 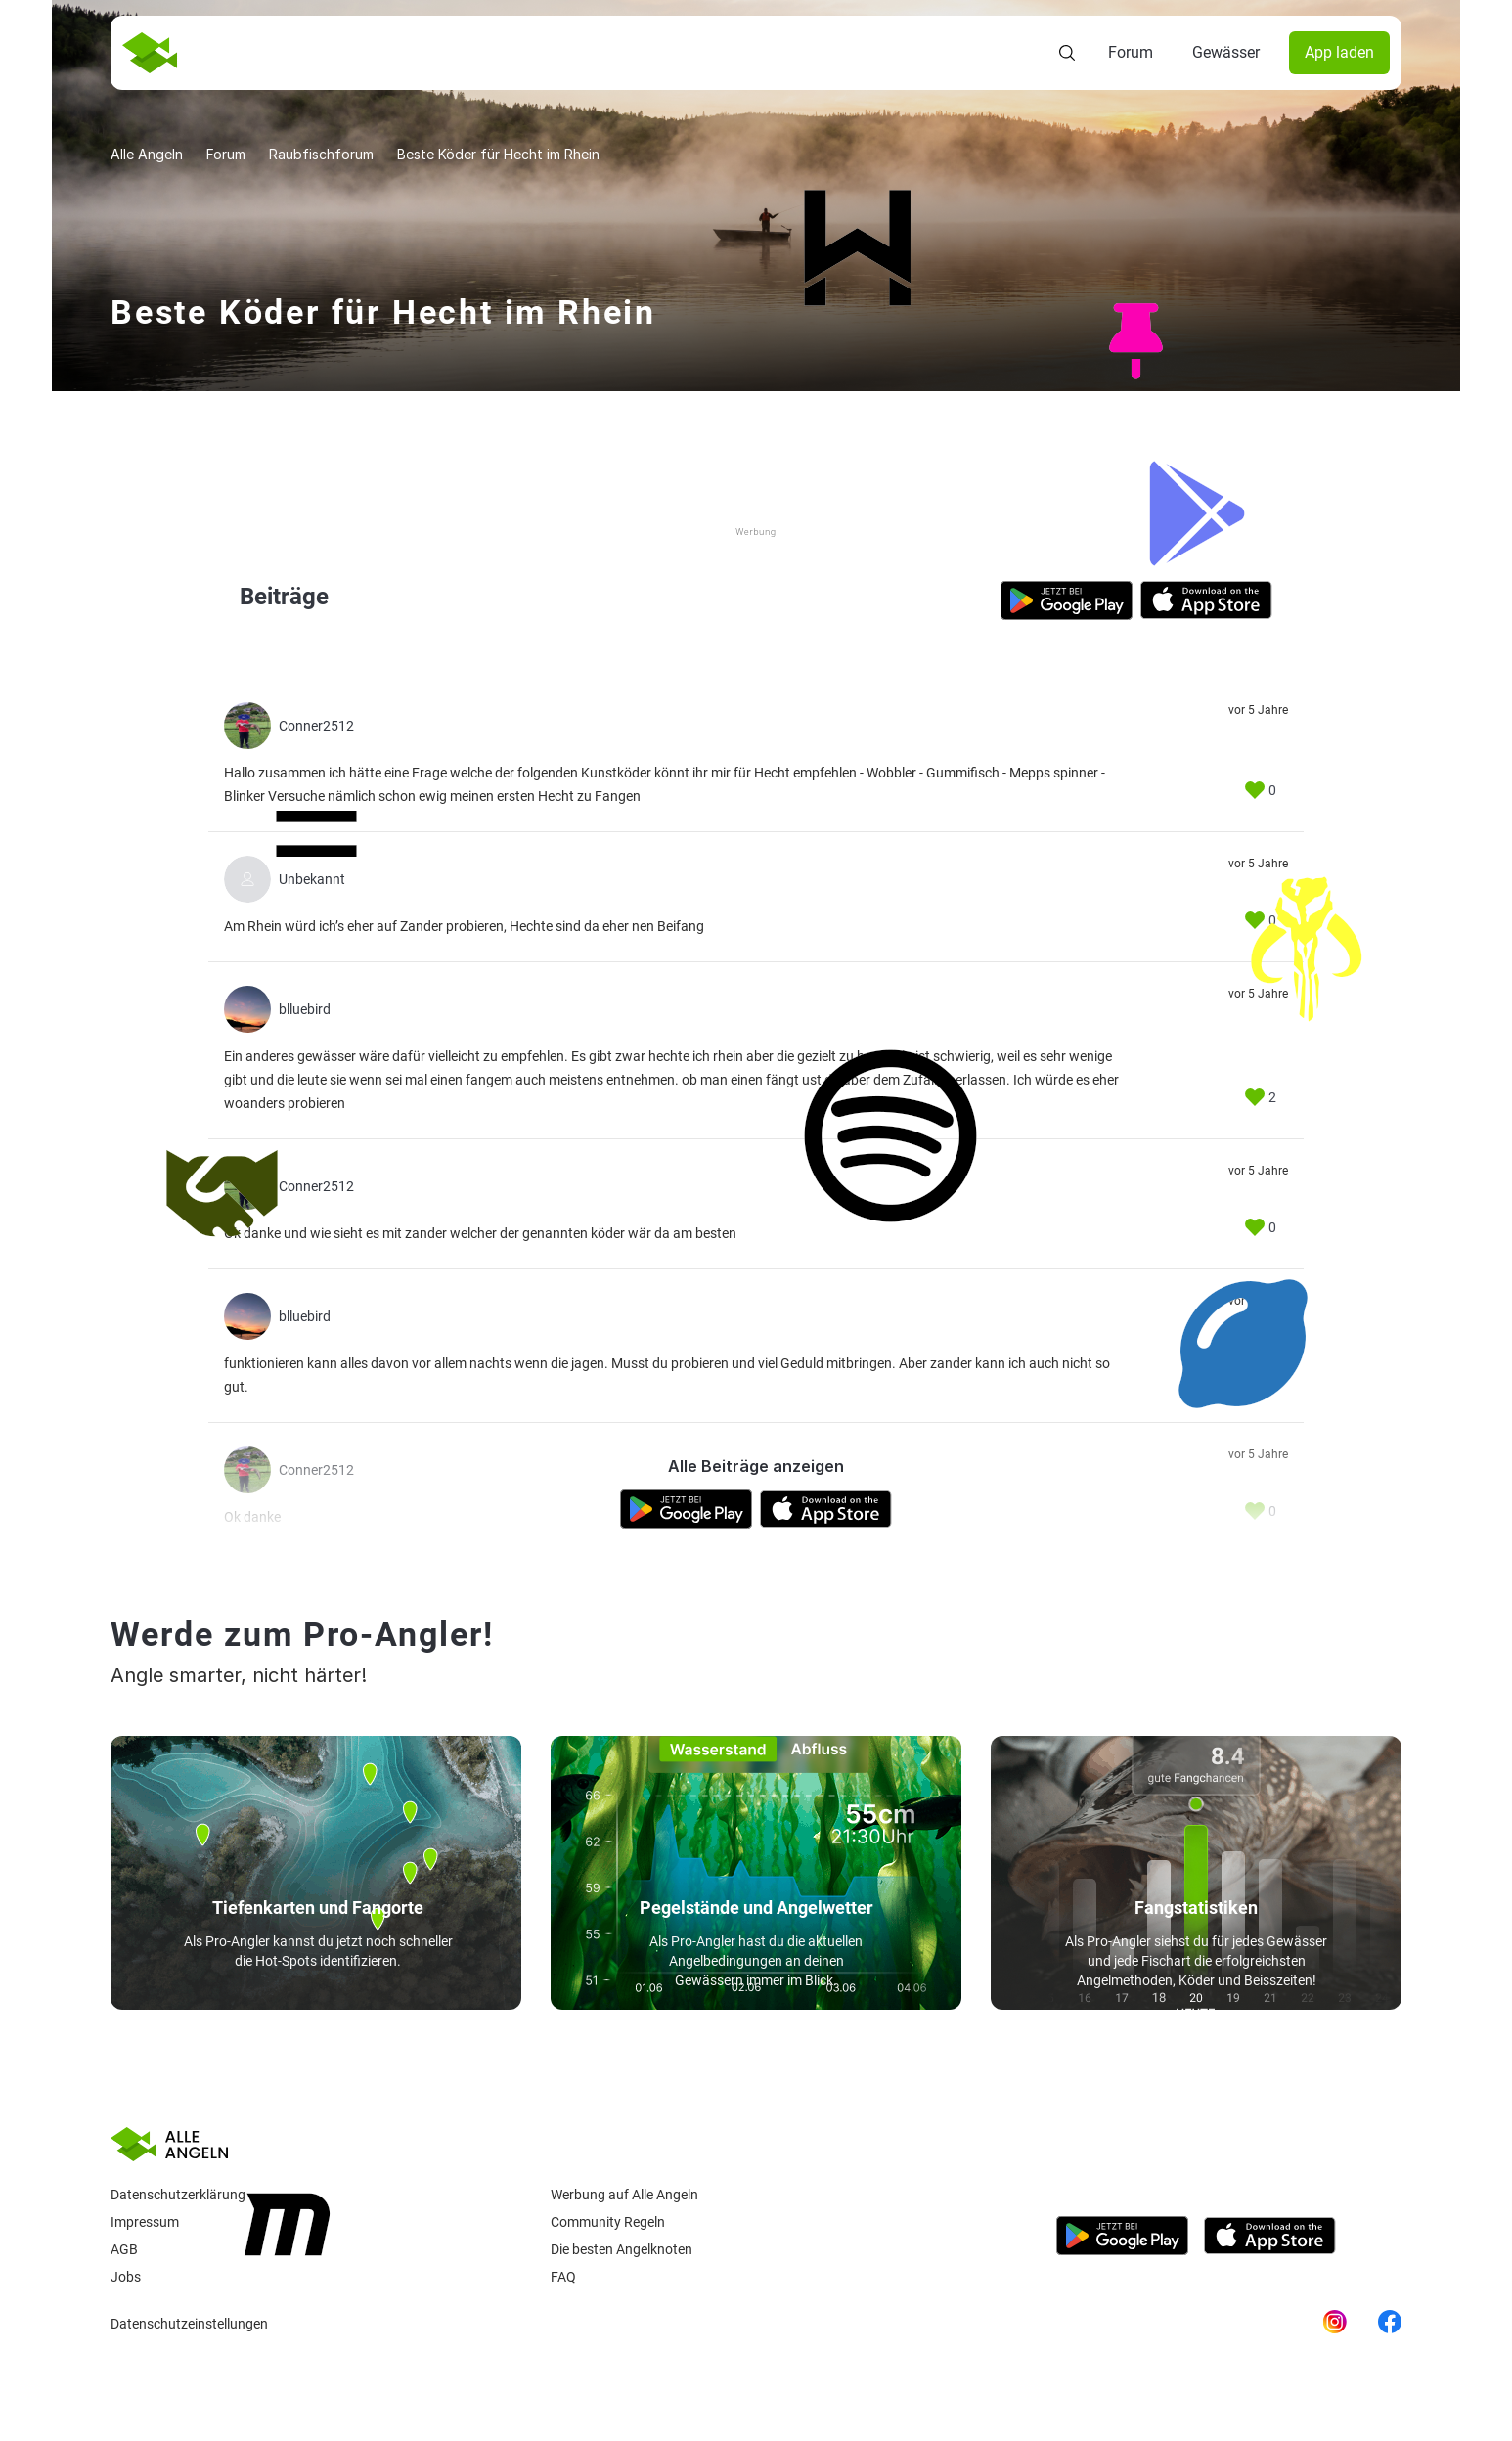 I want to click on the mandalorian logo from star wars, so click(x=1306, y=949).